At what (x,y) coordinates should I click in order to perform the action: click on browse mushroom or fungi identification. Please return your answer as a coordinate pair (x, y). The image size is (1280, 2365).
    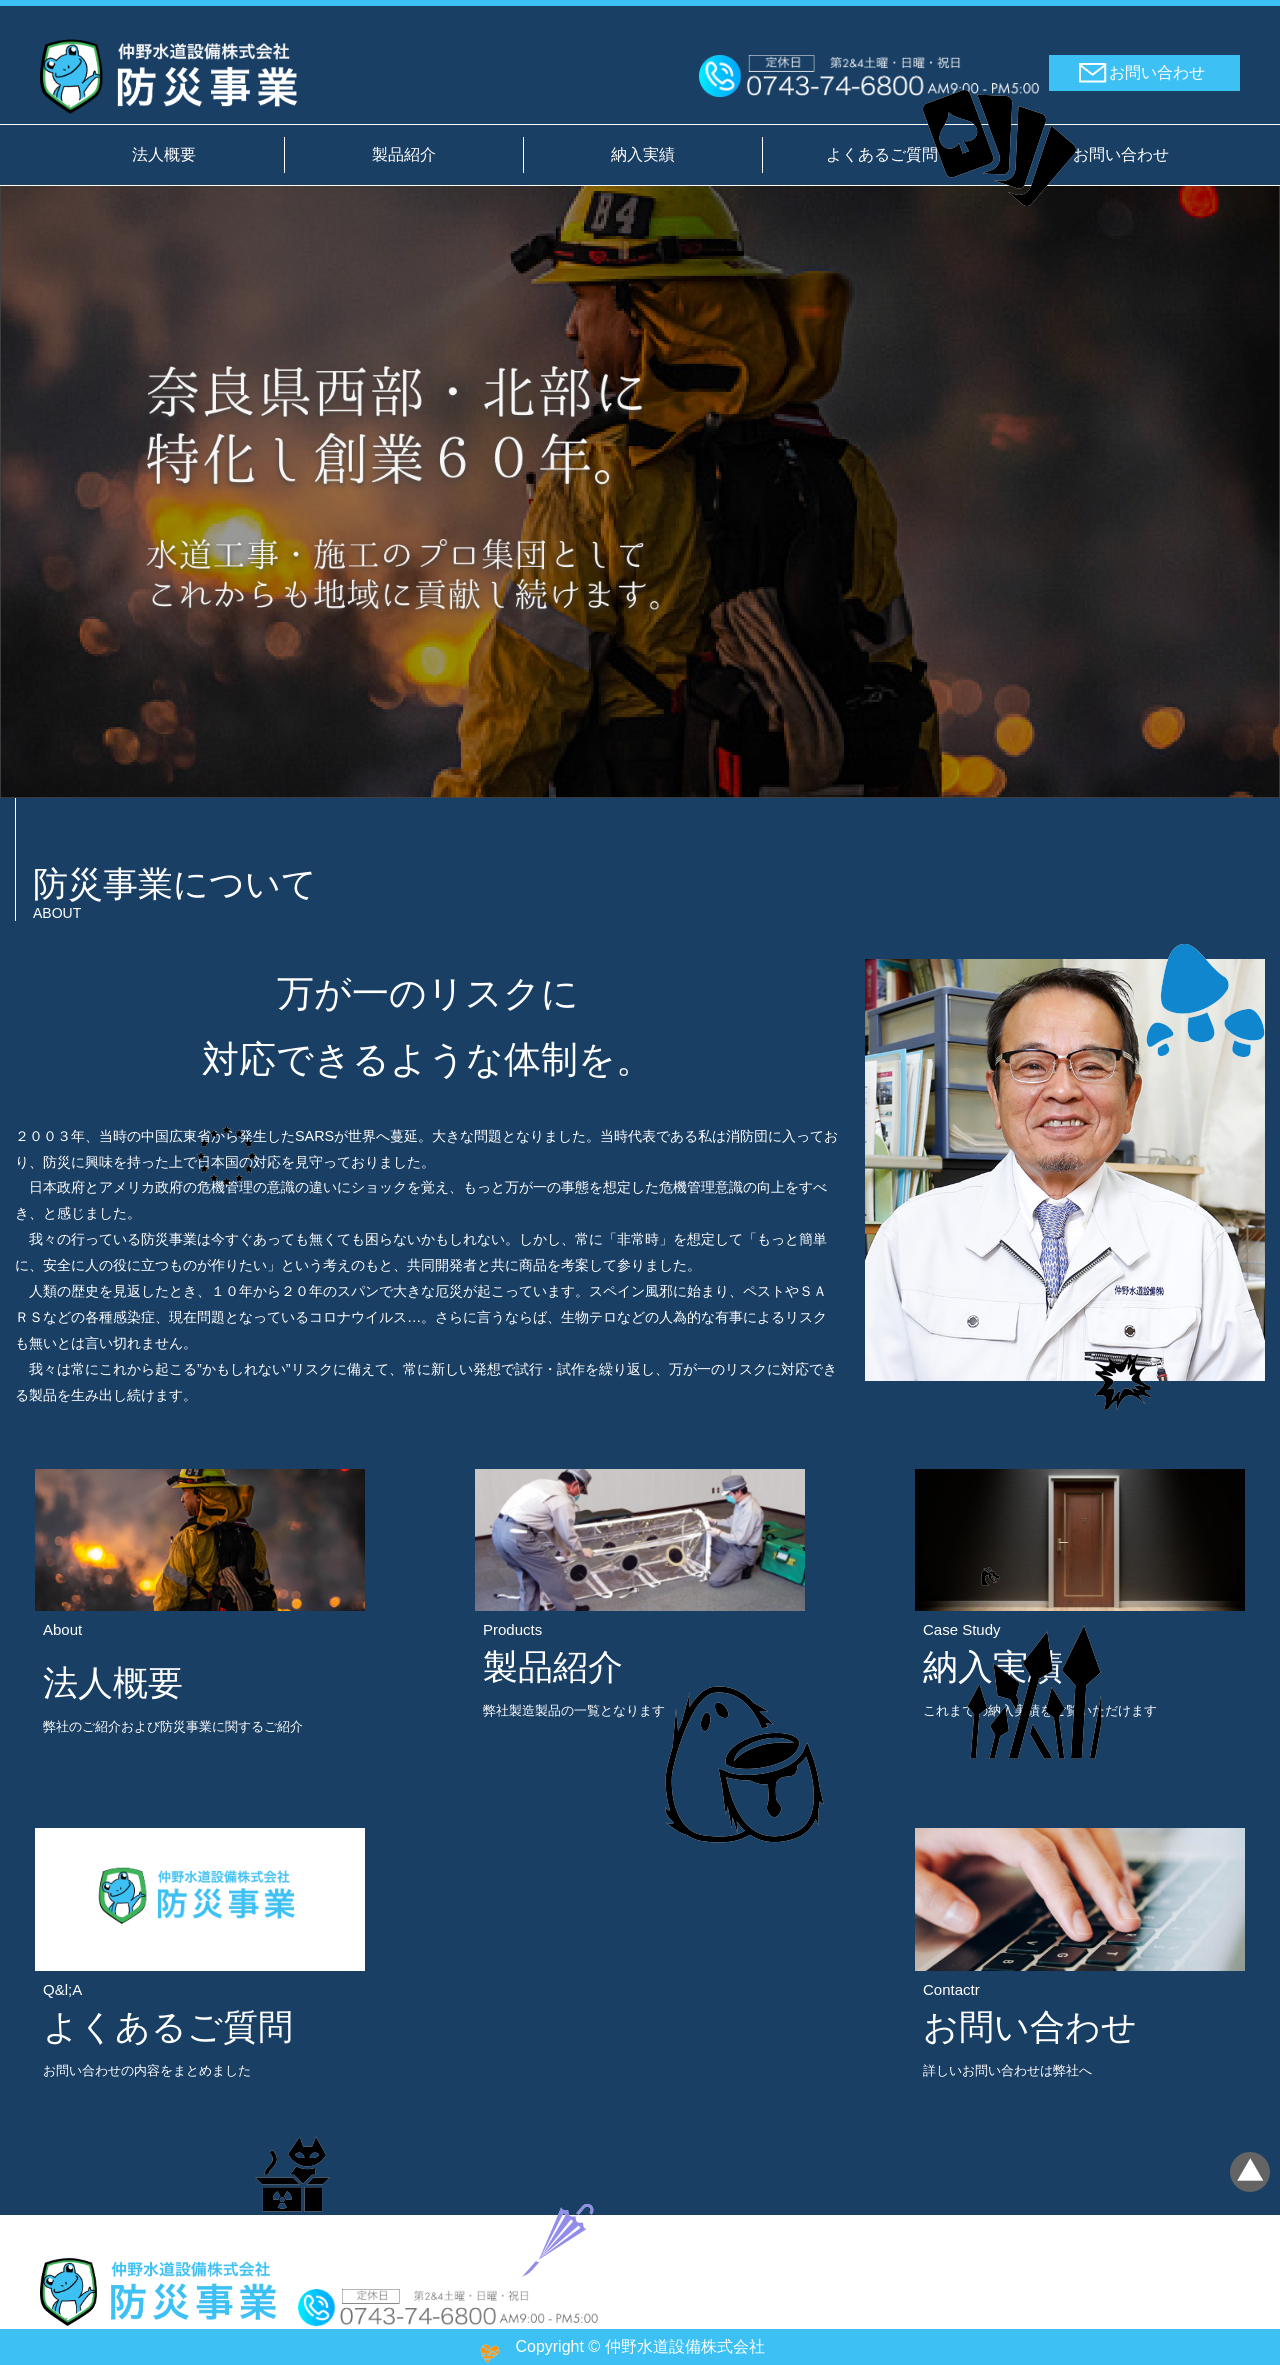
    Looking at the image, I should click on (1205, 1000).